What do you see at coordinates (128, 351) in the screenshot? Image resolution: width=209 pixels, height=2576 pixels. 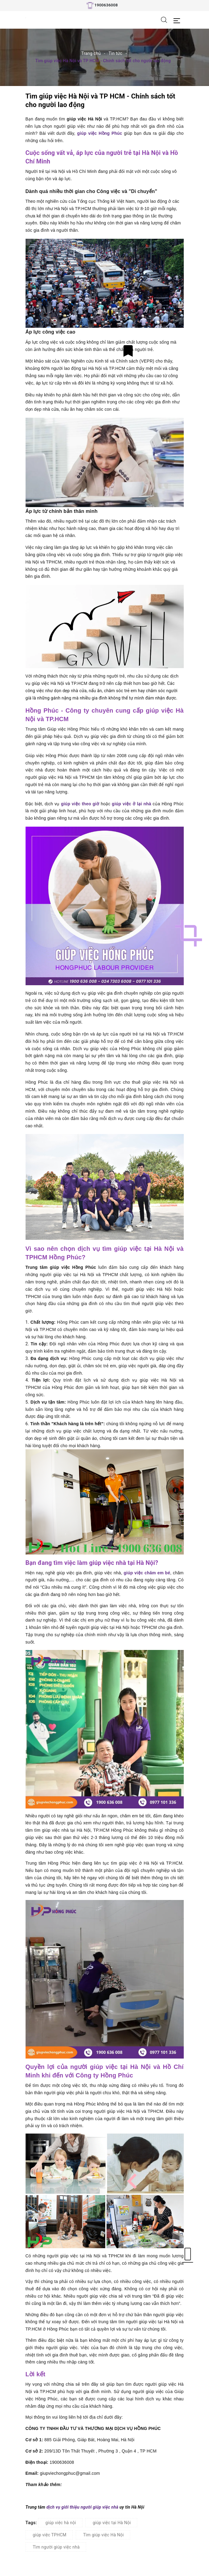 I see `save this item to your bookmarks` at bounding box center [128, 351].